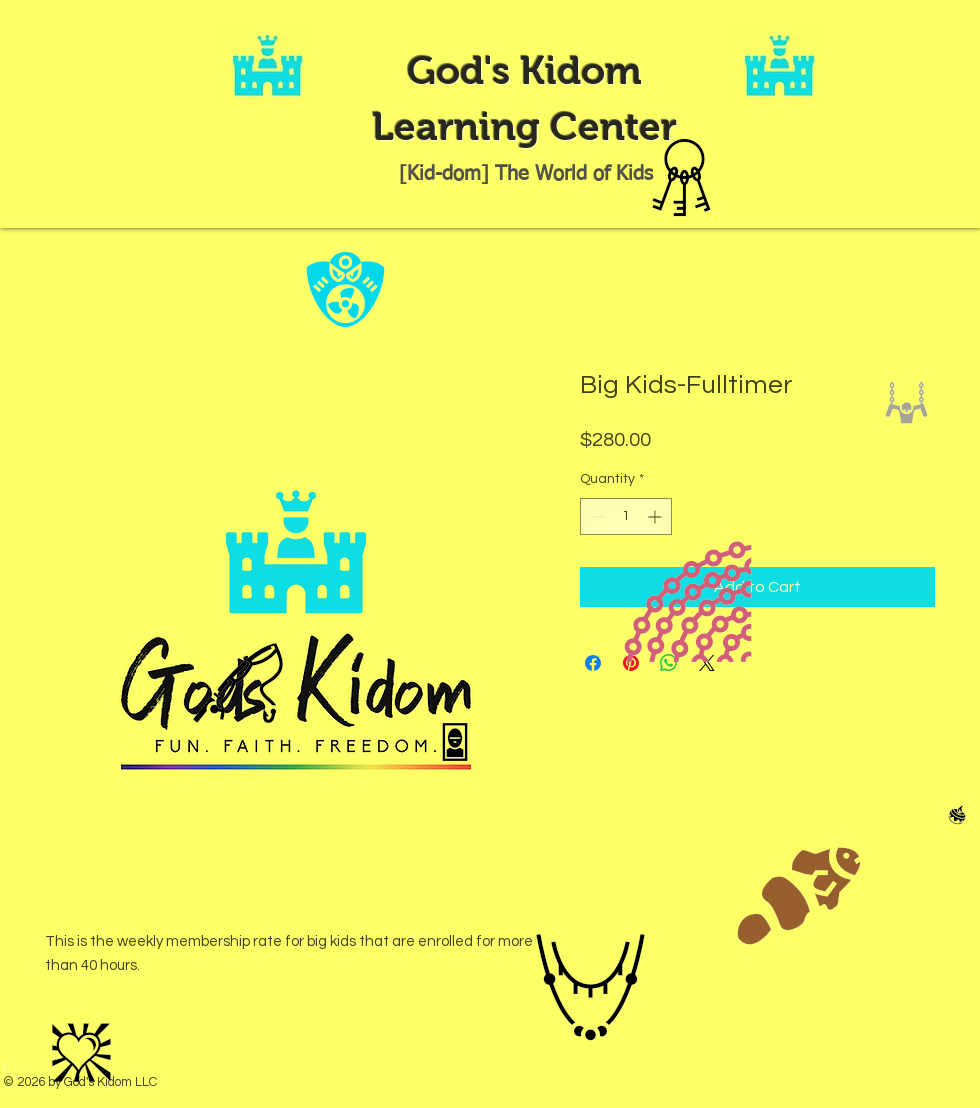 The width and height of the screenshot is (980, 1108). Describe the element at coordinates (345, 289) in the screenshot. I see `select the air man character` at that location.